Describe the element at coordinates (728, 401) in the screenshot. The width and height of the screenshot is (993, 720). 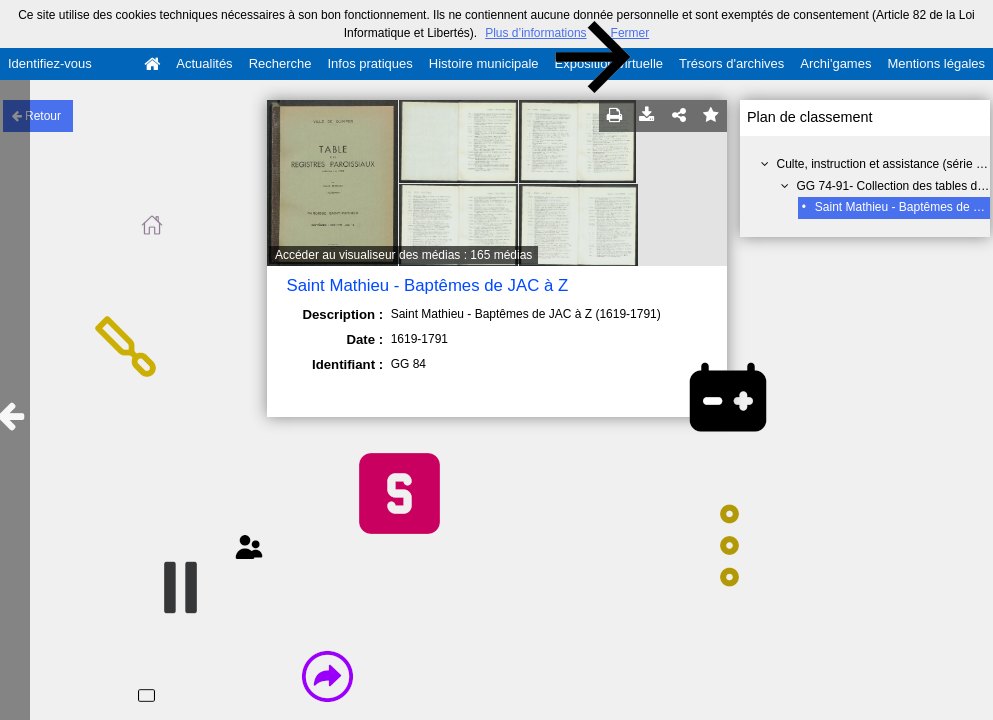
I see `indicates vehicle battery status` at that location.